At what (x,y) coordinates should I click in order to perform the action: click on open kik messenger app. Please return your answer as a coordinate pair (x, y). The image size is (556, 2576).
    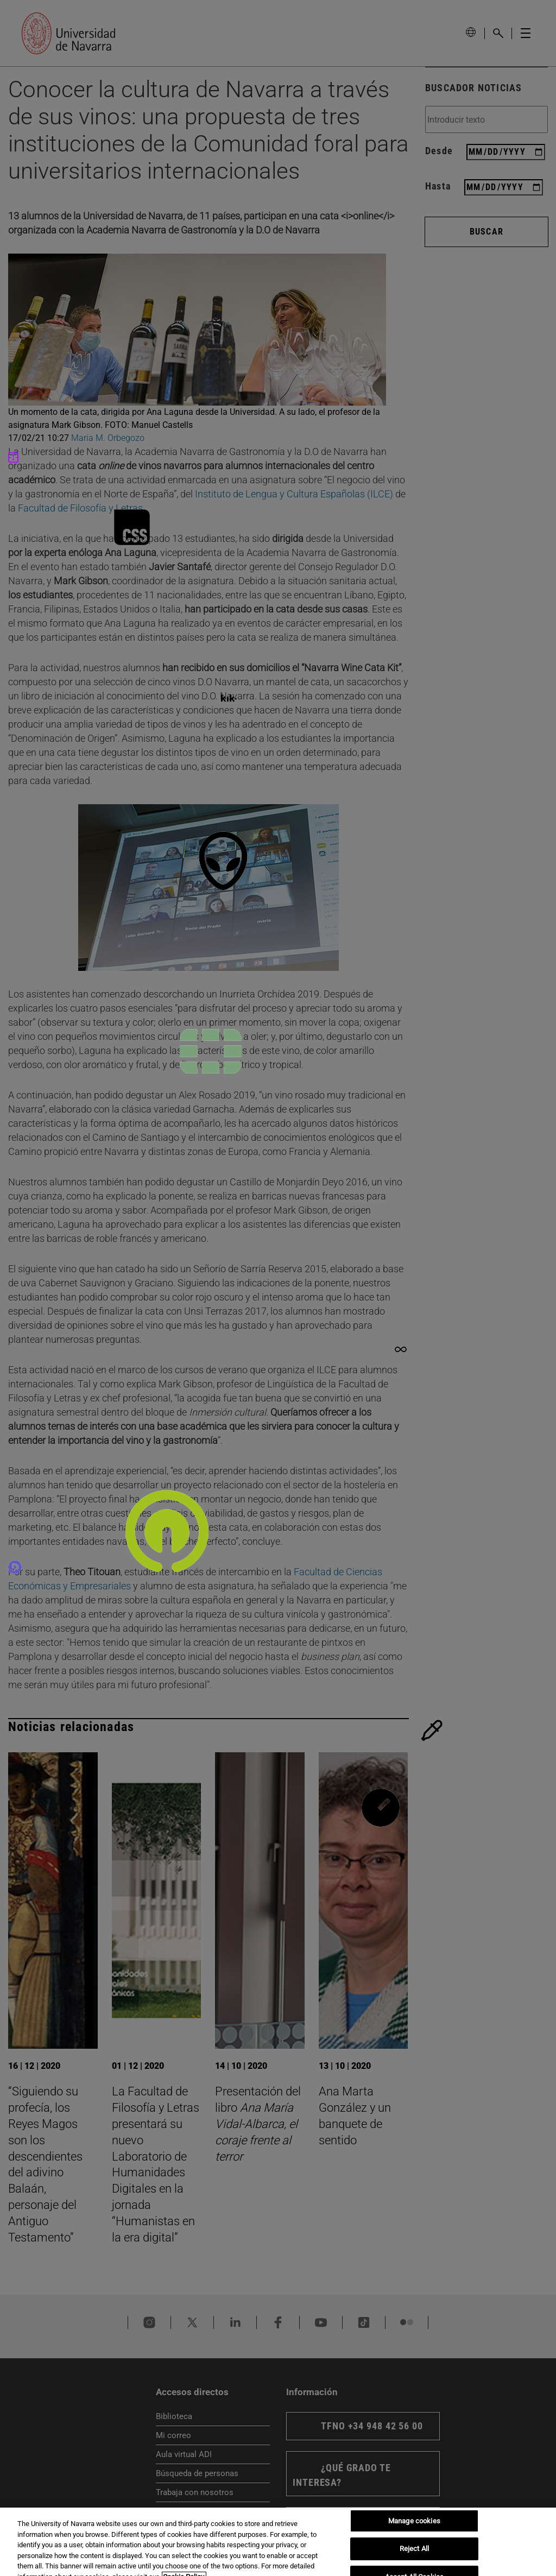
    Looking at the image, I should click on (229, 698).